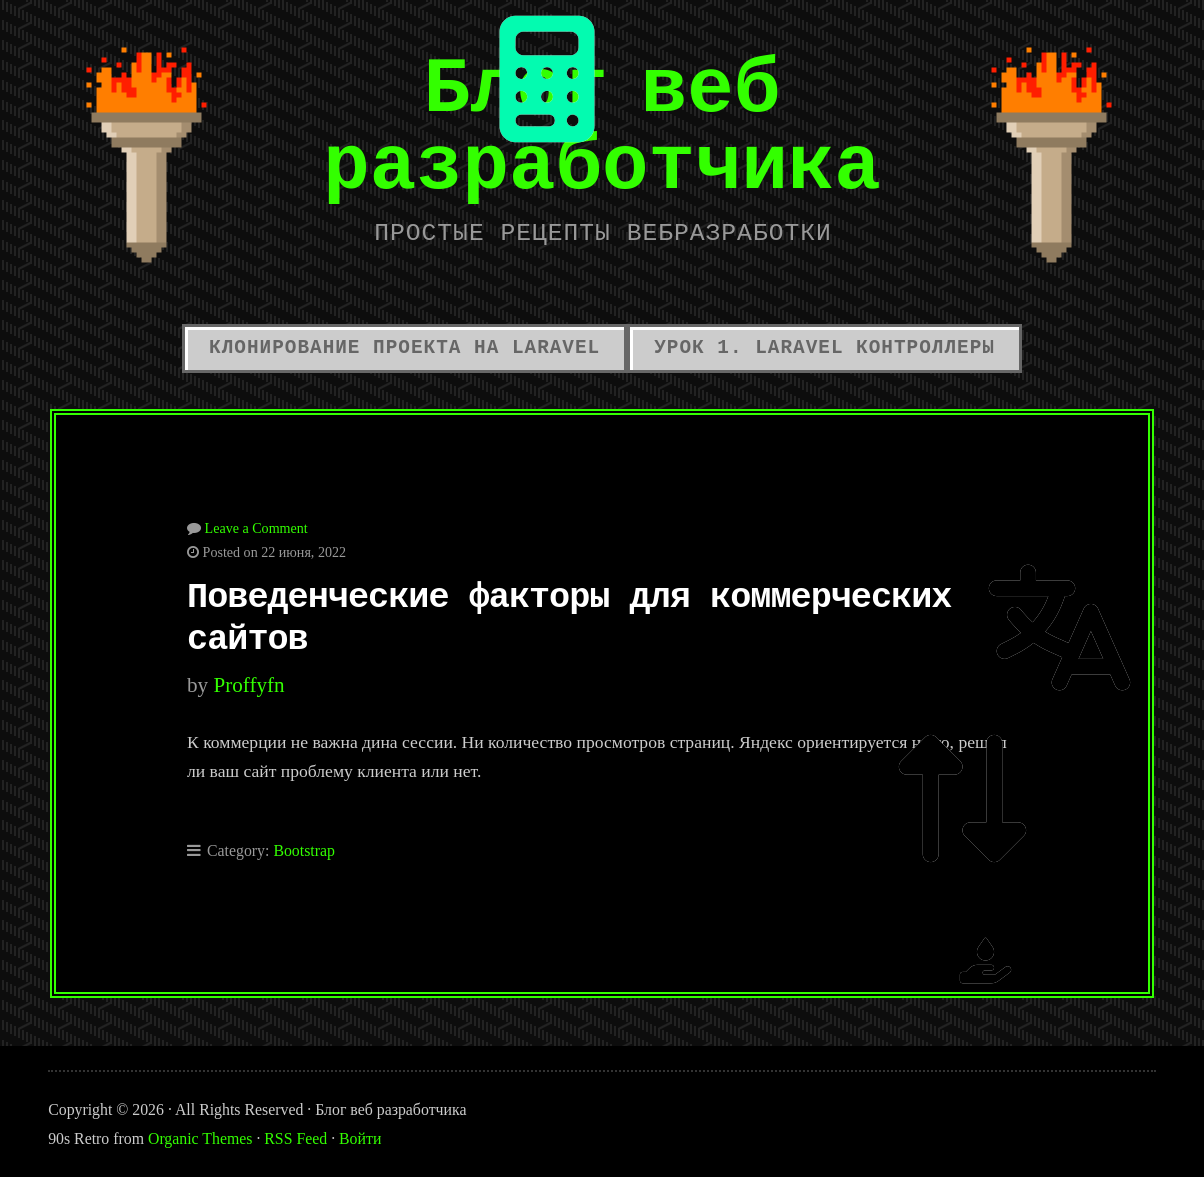 The height and width of the screenshot is (1177, 1204). What do you see at coordinates (547, 79) in the screenshot?
I see `open the calculator app` at bounding box center [547, 79].